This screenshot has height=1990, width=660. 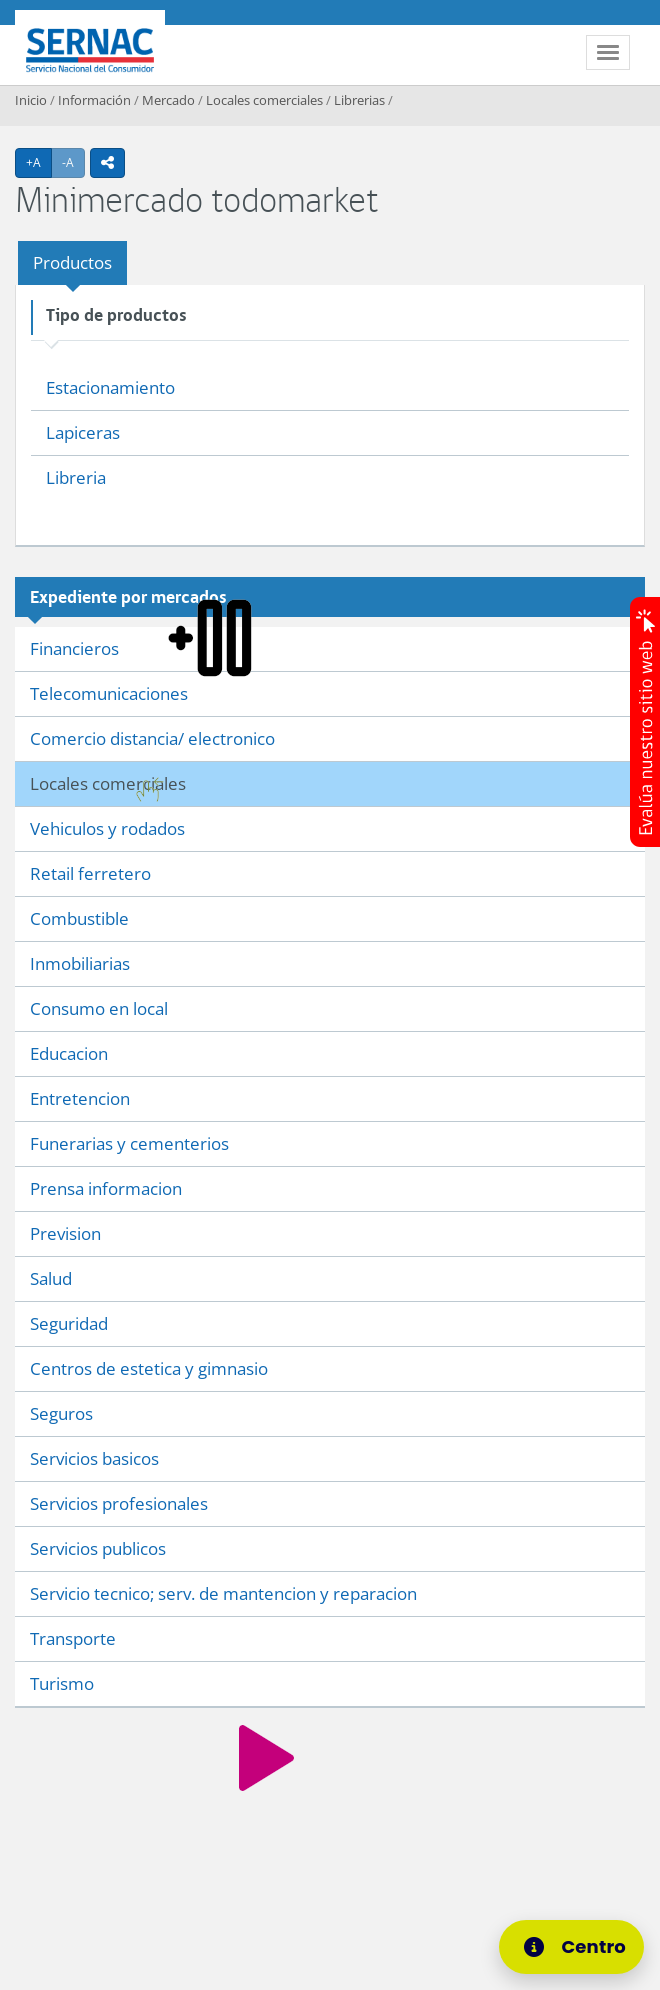 I want to click on swipe left to navigate or dismiss, so click(x=148, y=790).